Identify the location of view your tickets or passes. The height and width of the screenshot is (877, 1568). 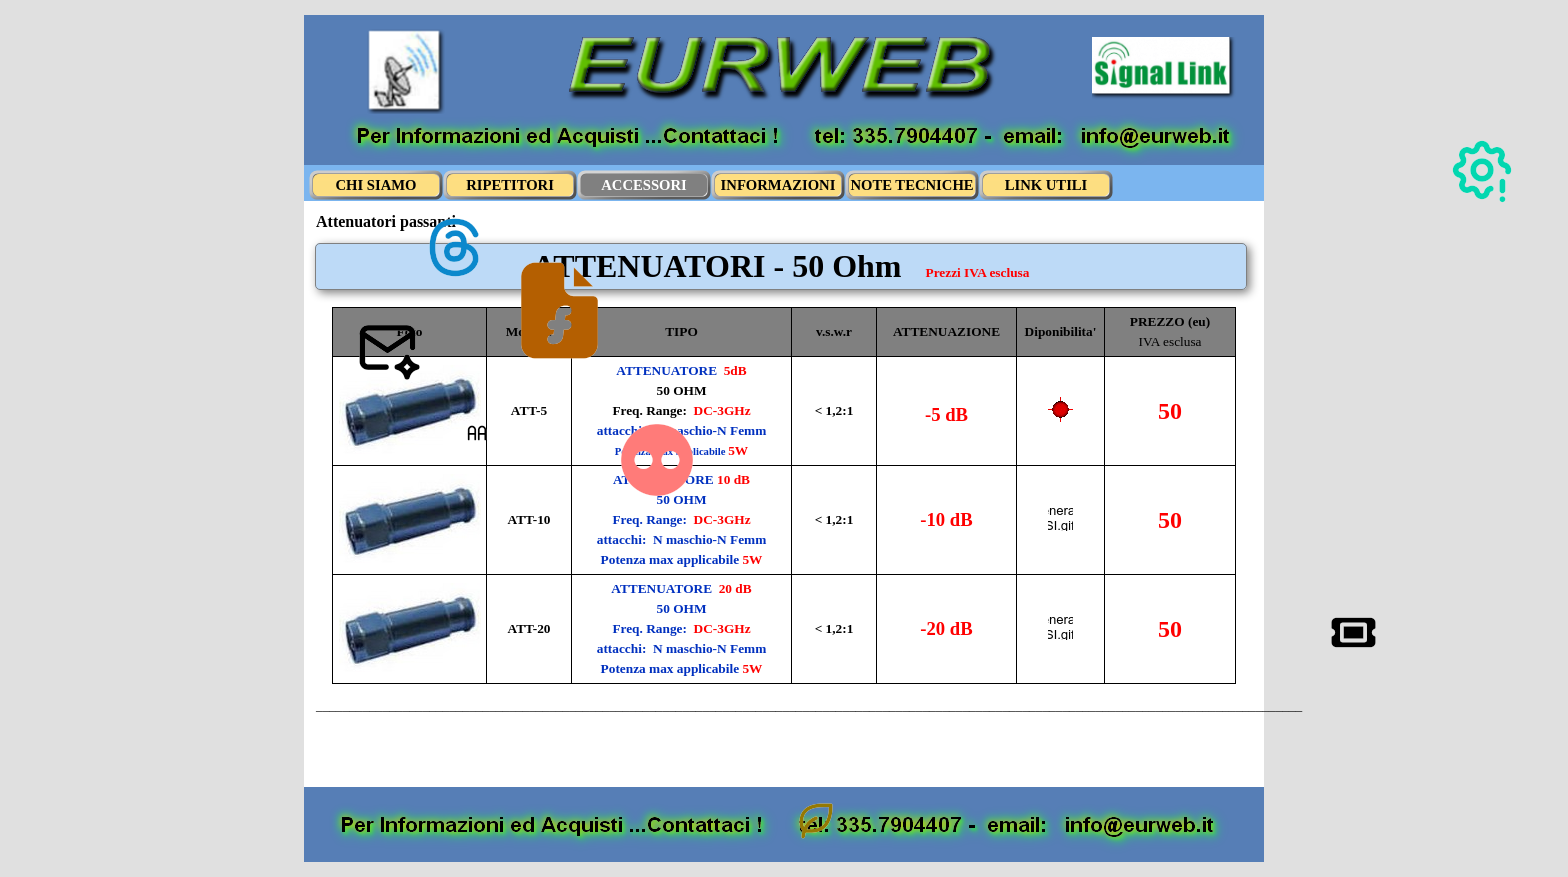
(1353, 632).